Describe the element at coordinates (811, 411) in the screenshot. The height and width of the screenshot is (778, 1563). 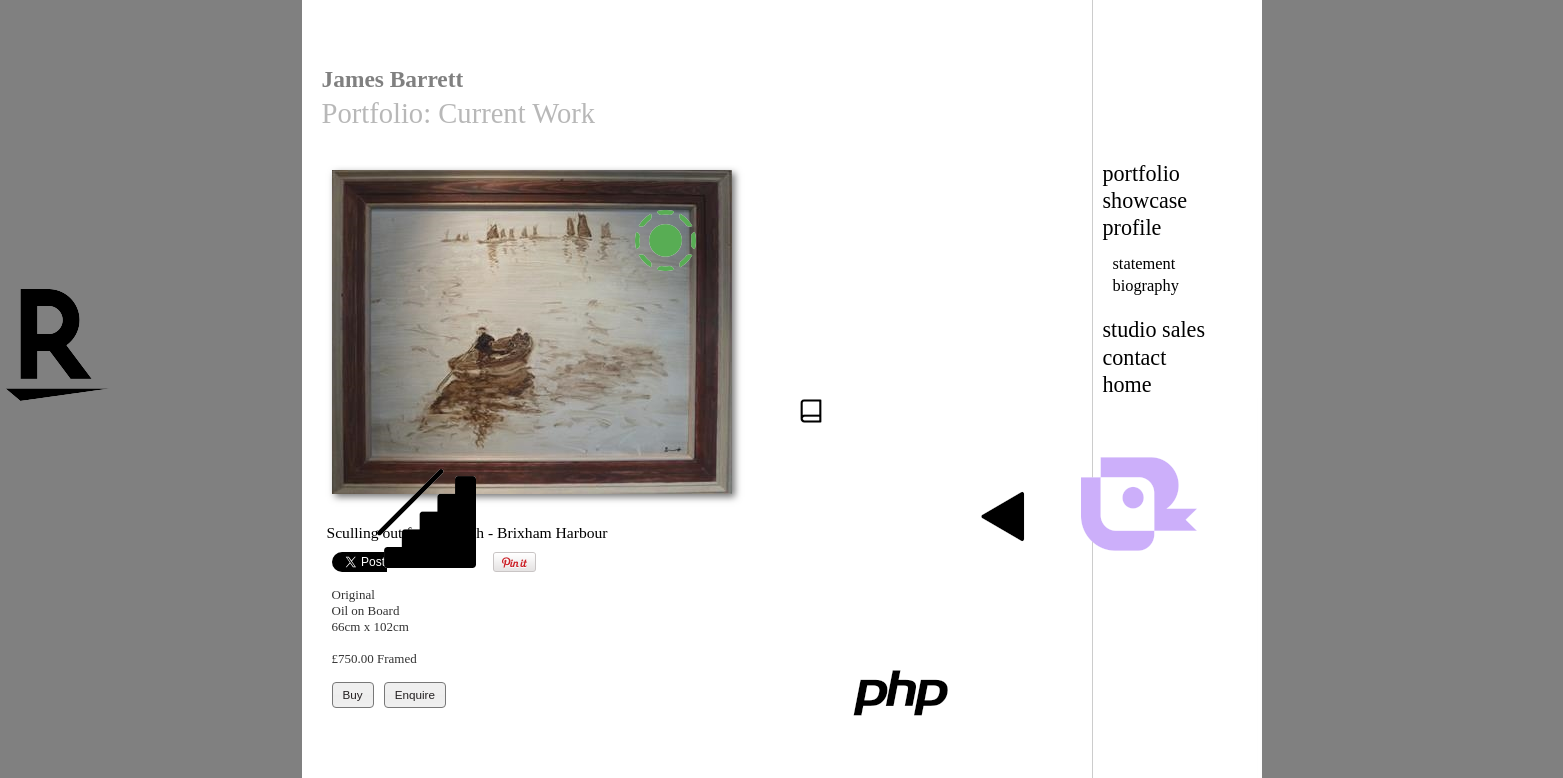
I see `open your library or reading list` at that location.